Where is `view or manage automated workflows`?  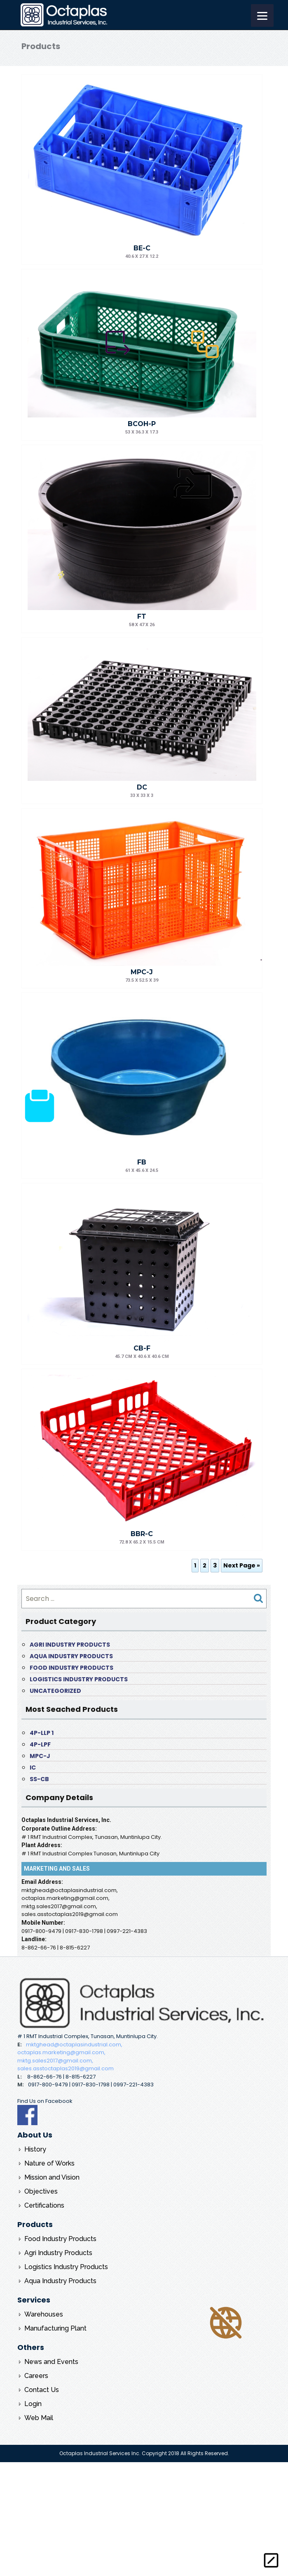
view or manage automated workflows is located at coordinates (205, 344).